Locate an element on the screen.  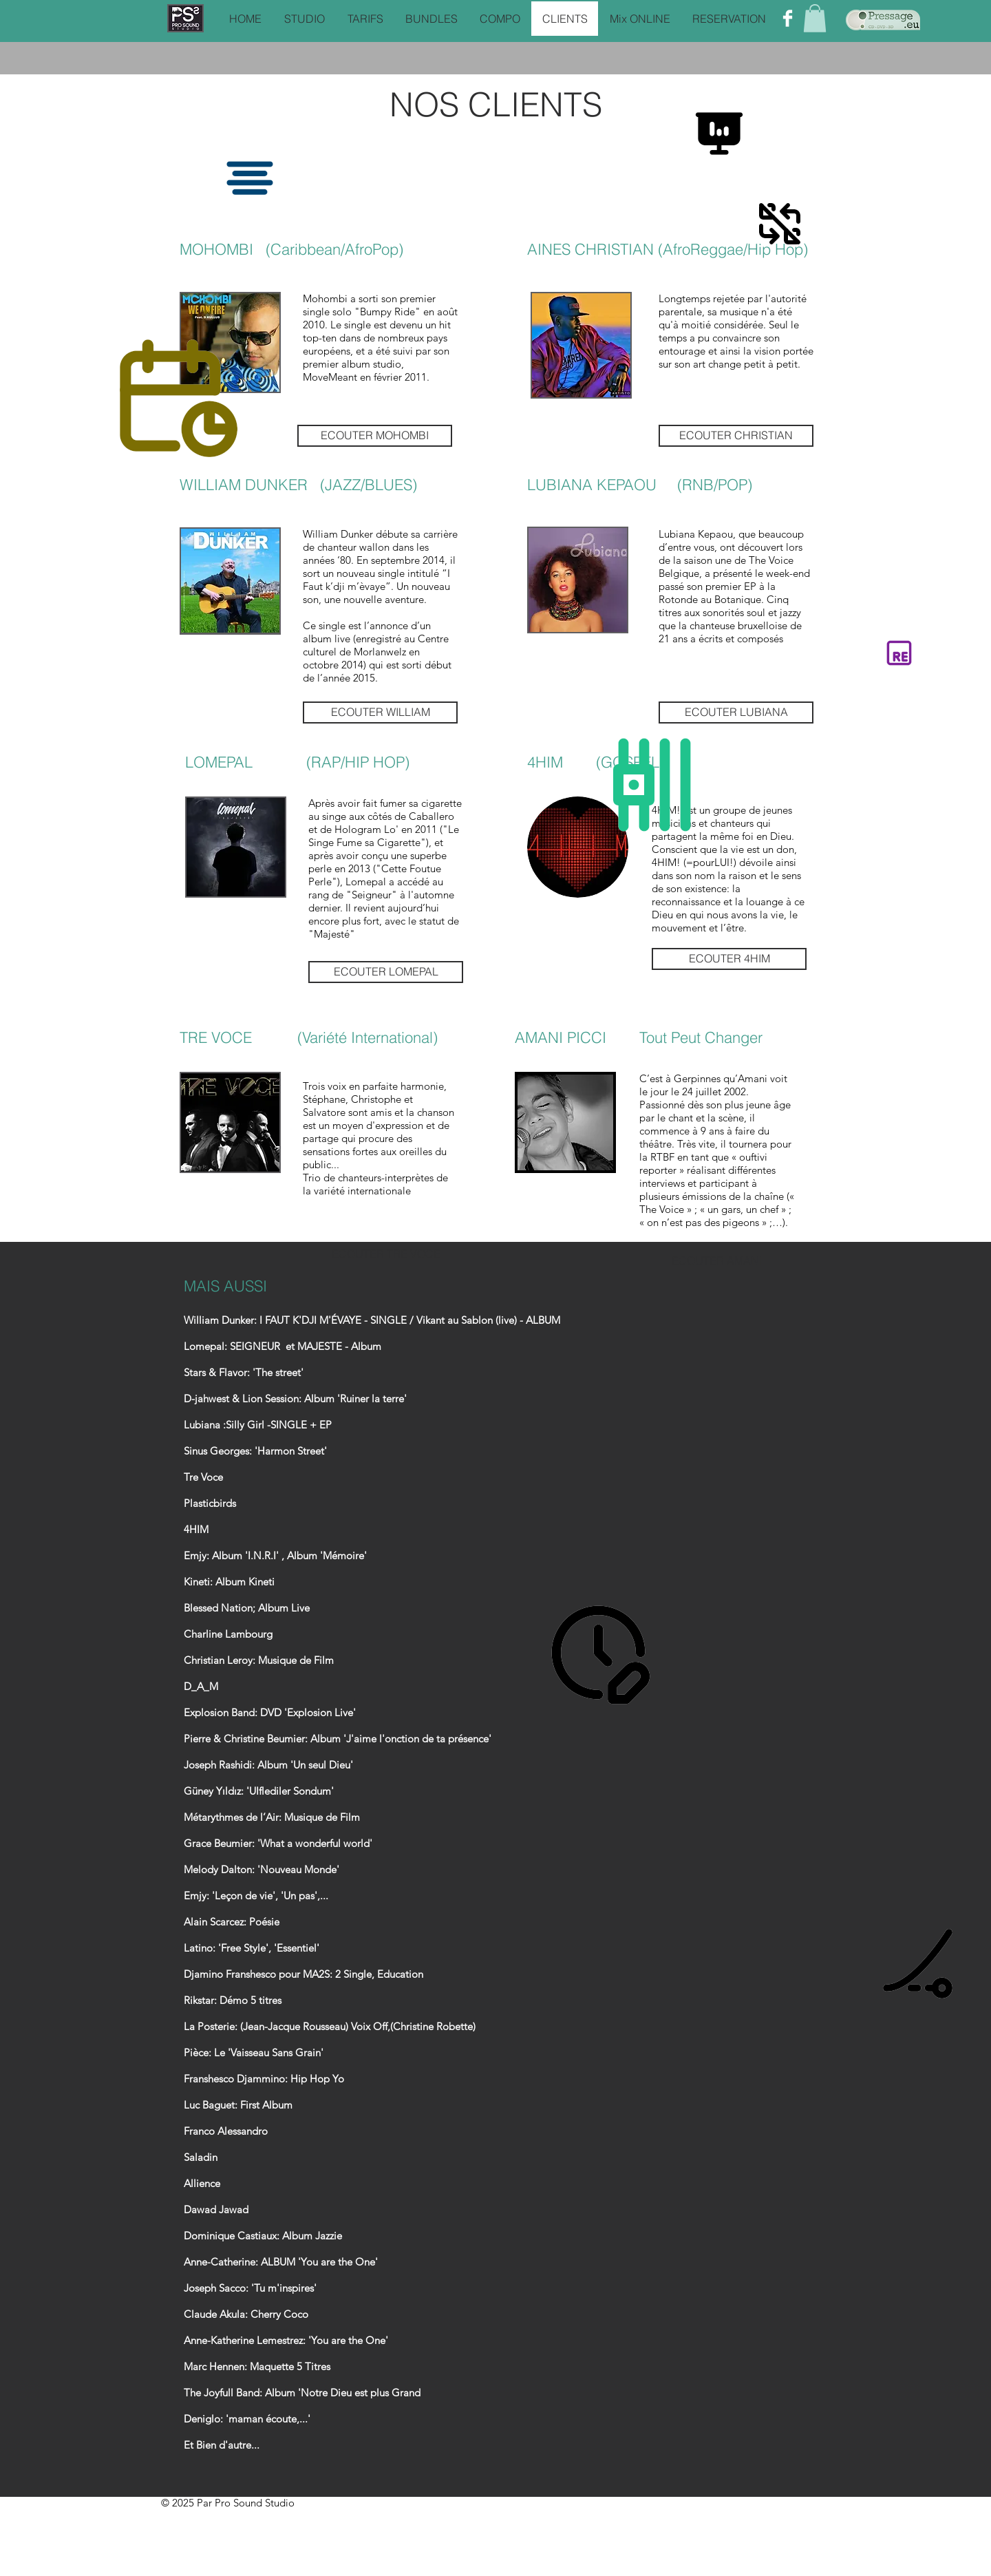
indicates a prison or correctional facility location is located at coordinates (654, 785).